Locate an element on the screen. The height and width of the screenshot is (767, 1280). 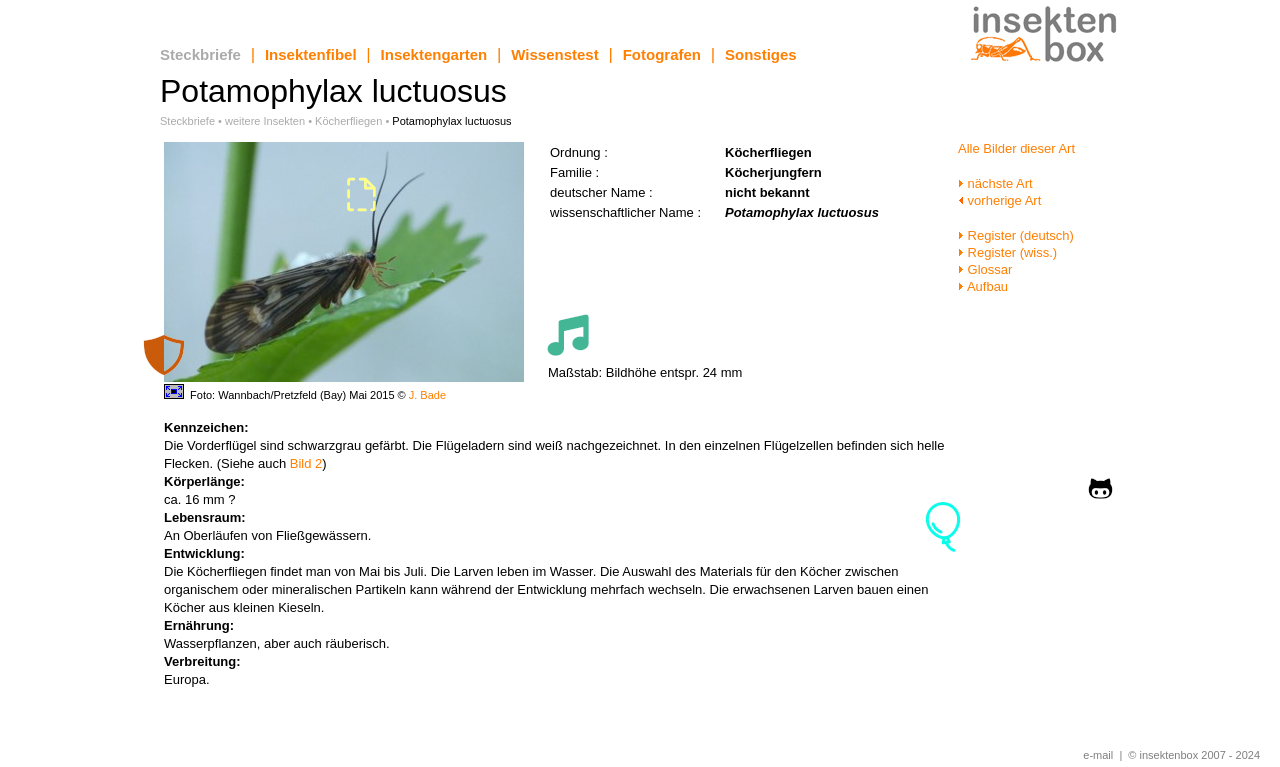
access music library or audio files is located at coordinates (569, 336).